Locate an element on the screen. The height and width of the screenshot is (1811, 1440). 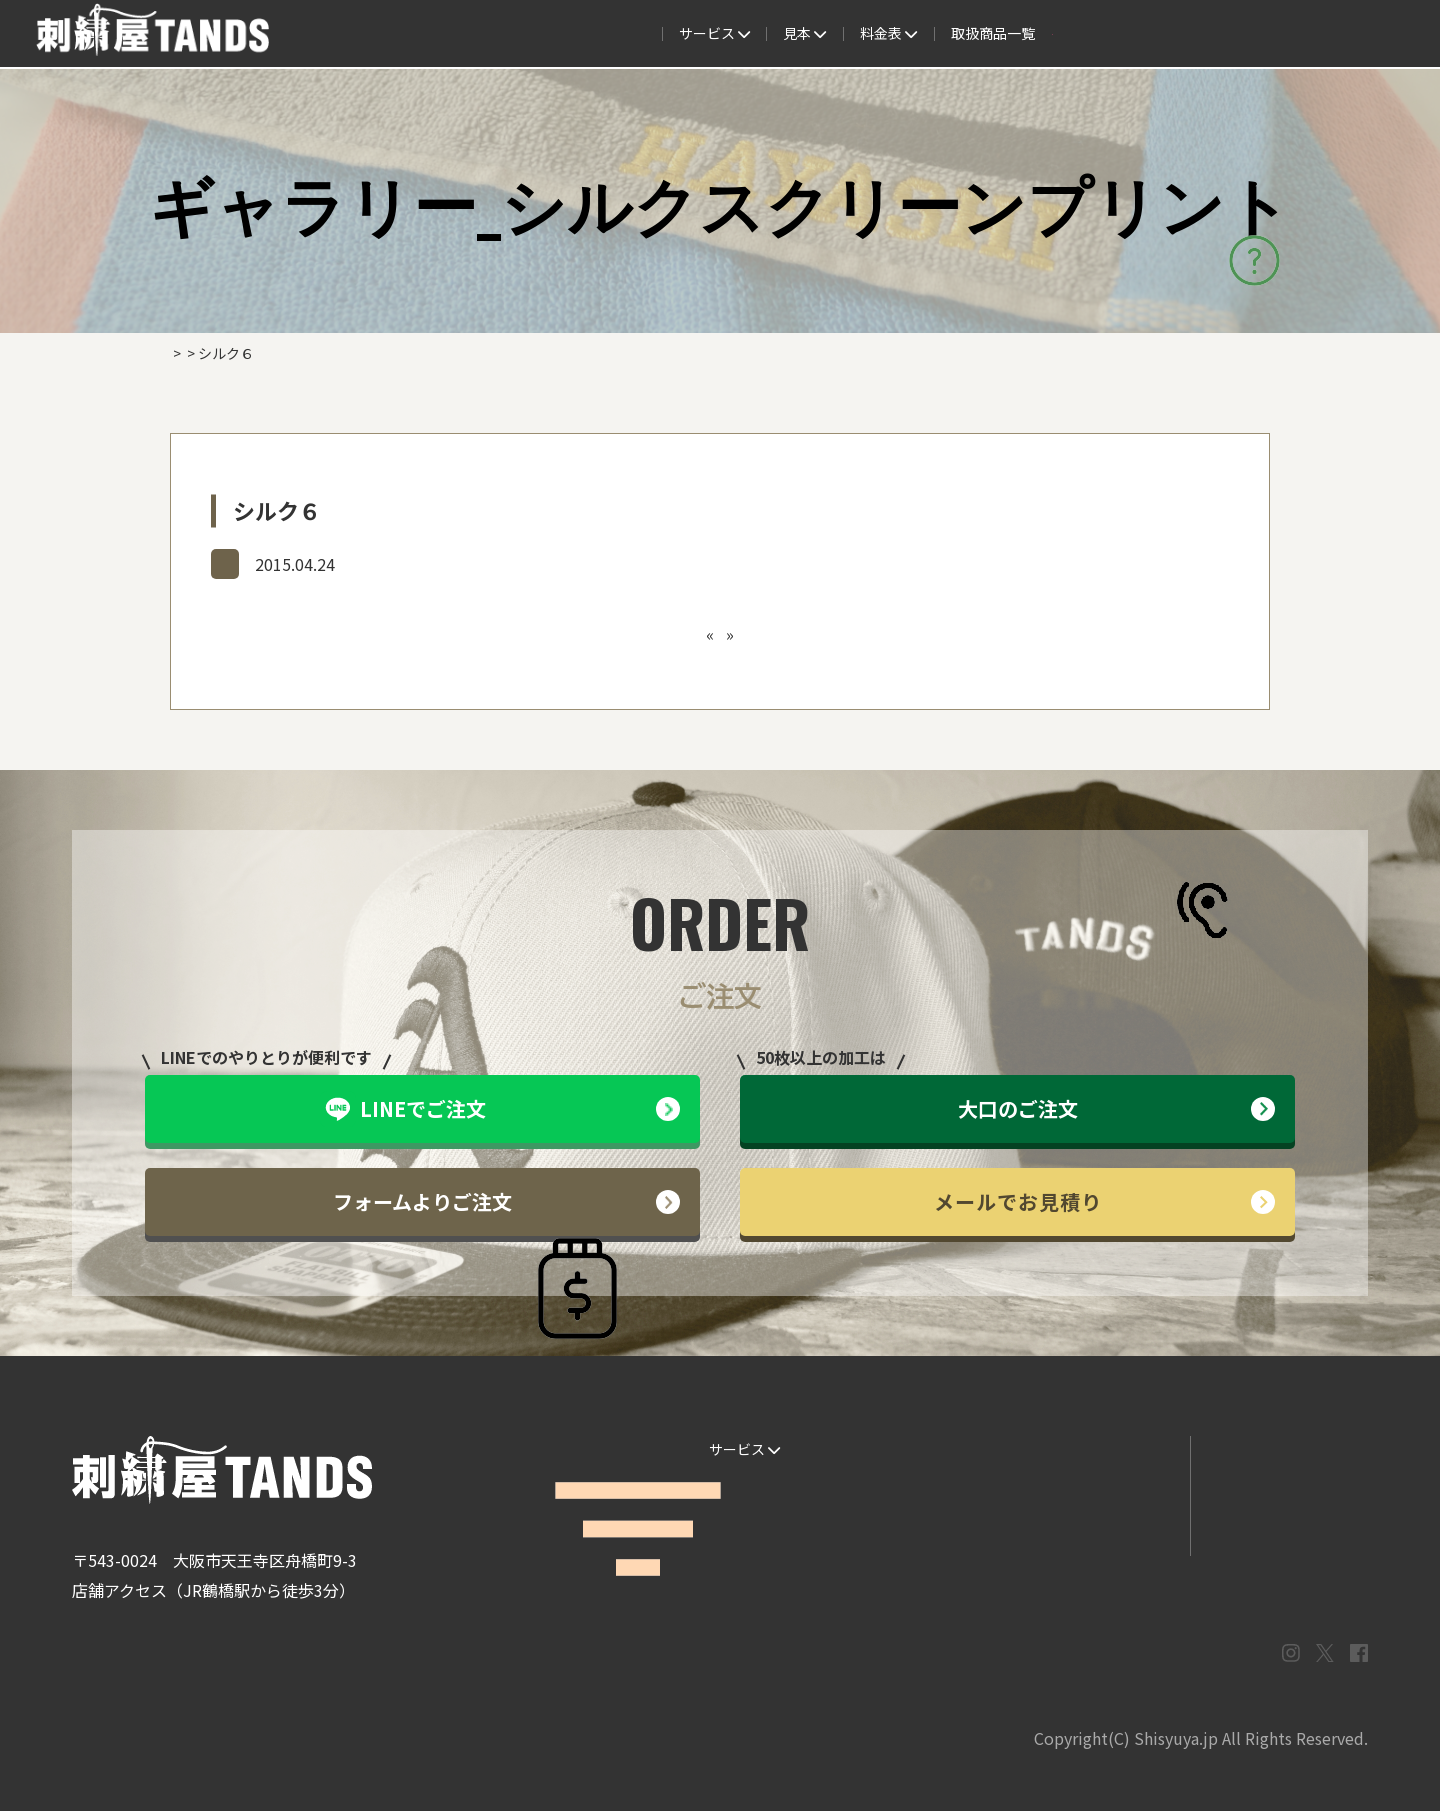
filter list or search results is located at coordinates (638, 1529).